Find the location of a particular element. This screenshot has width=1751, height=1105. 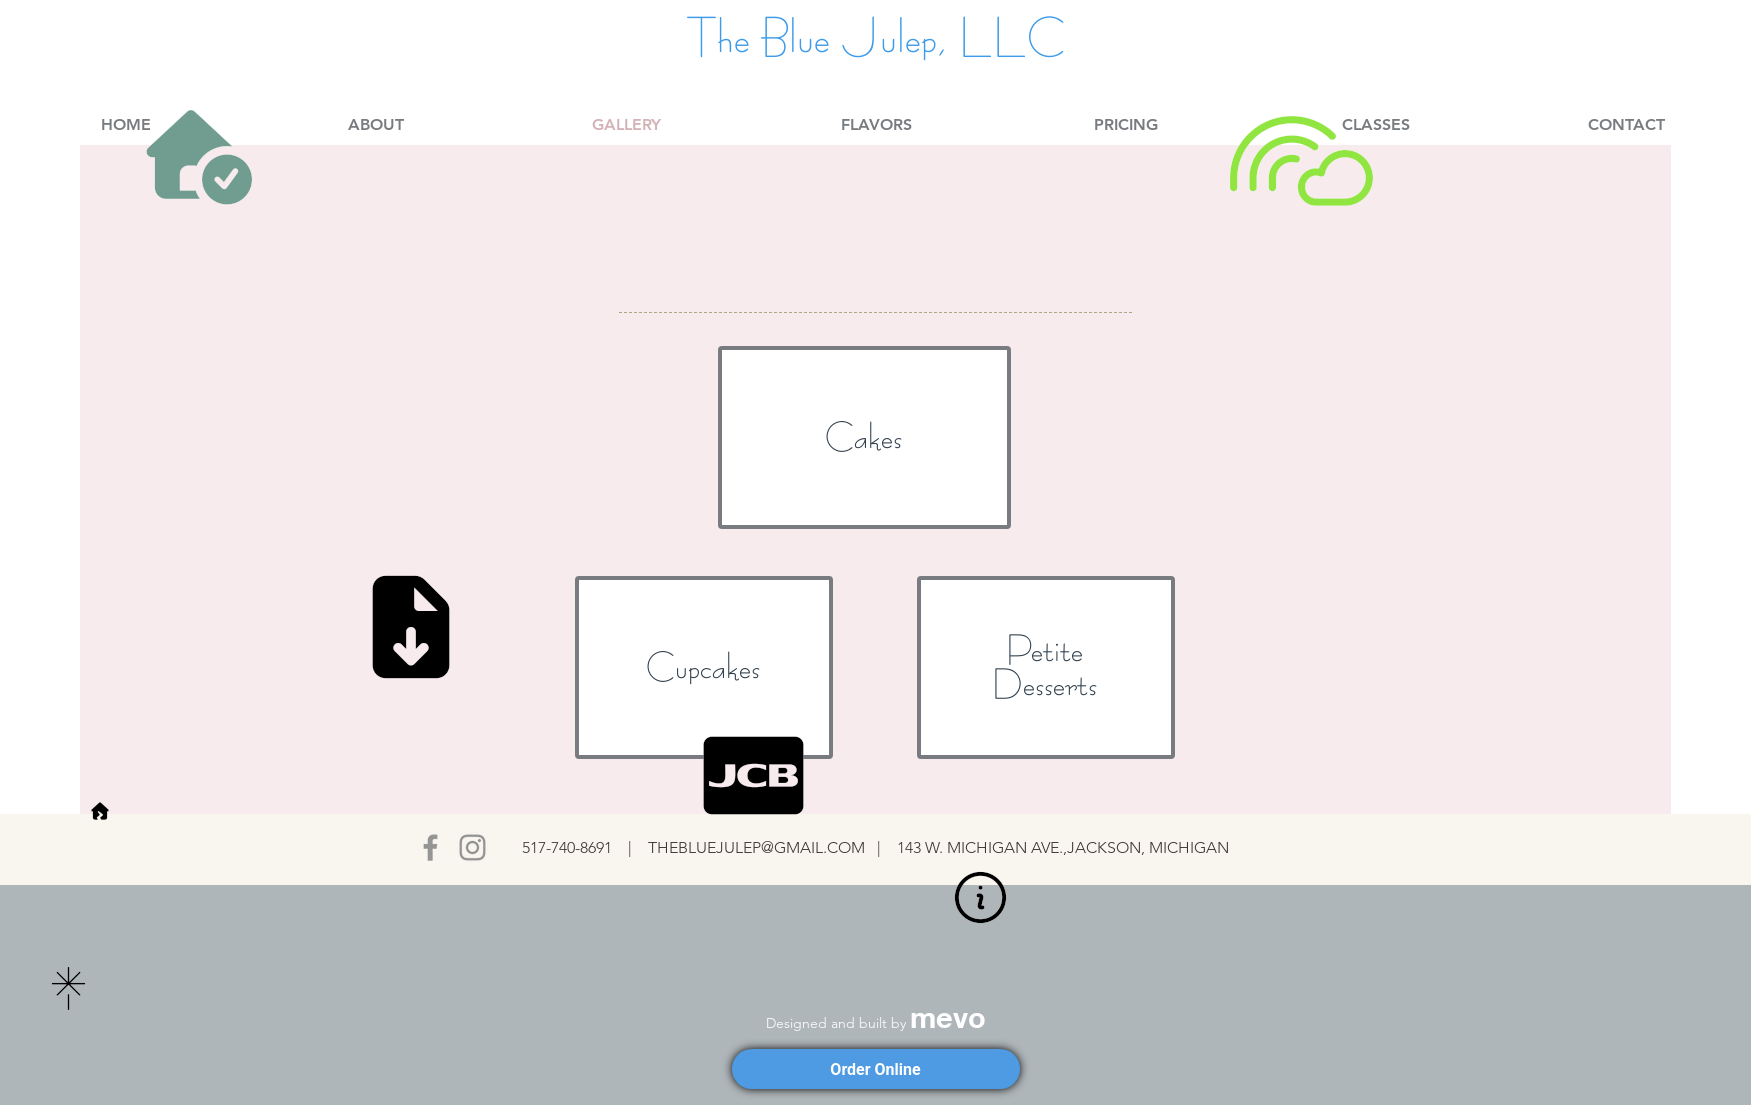

view weather conditions is located at coordinates (1301, 158).